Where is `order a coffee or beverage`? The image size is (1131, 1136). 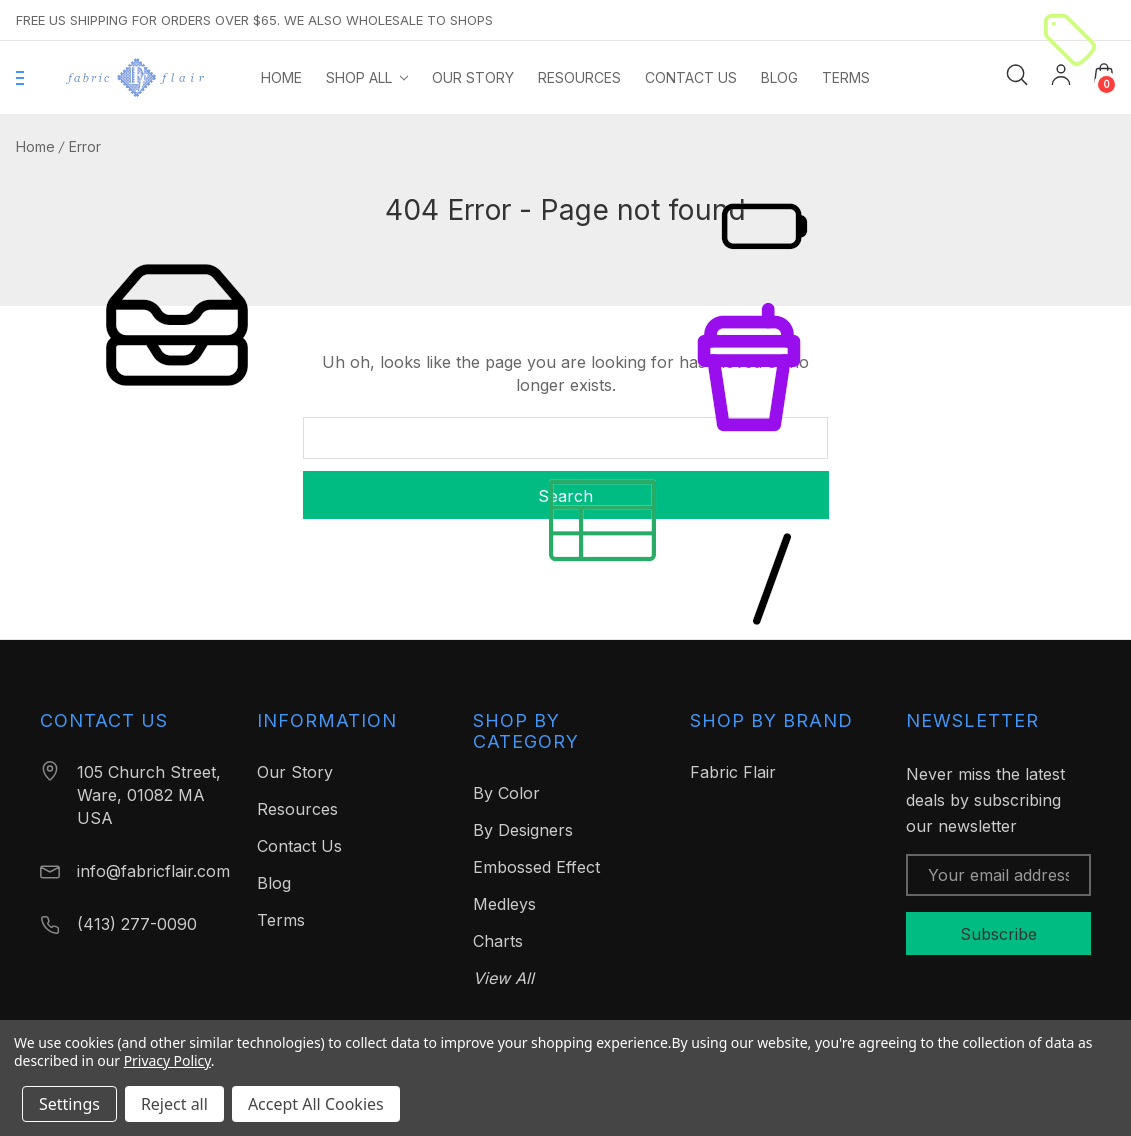
order a coffee or beverage is located at coordinates (749, 367).